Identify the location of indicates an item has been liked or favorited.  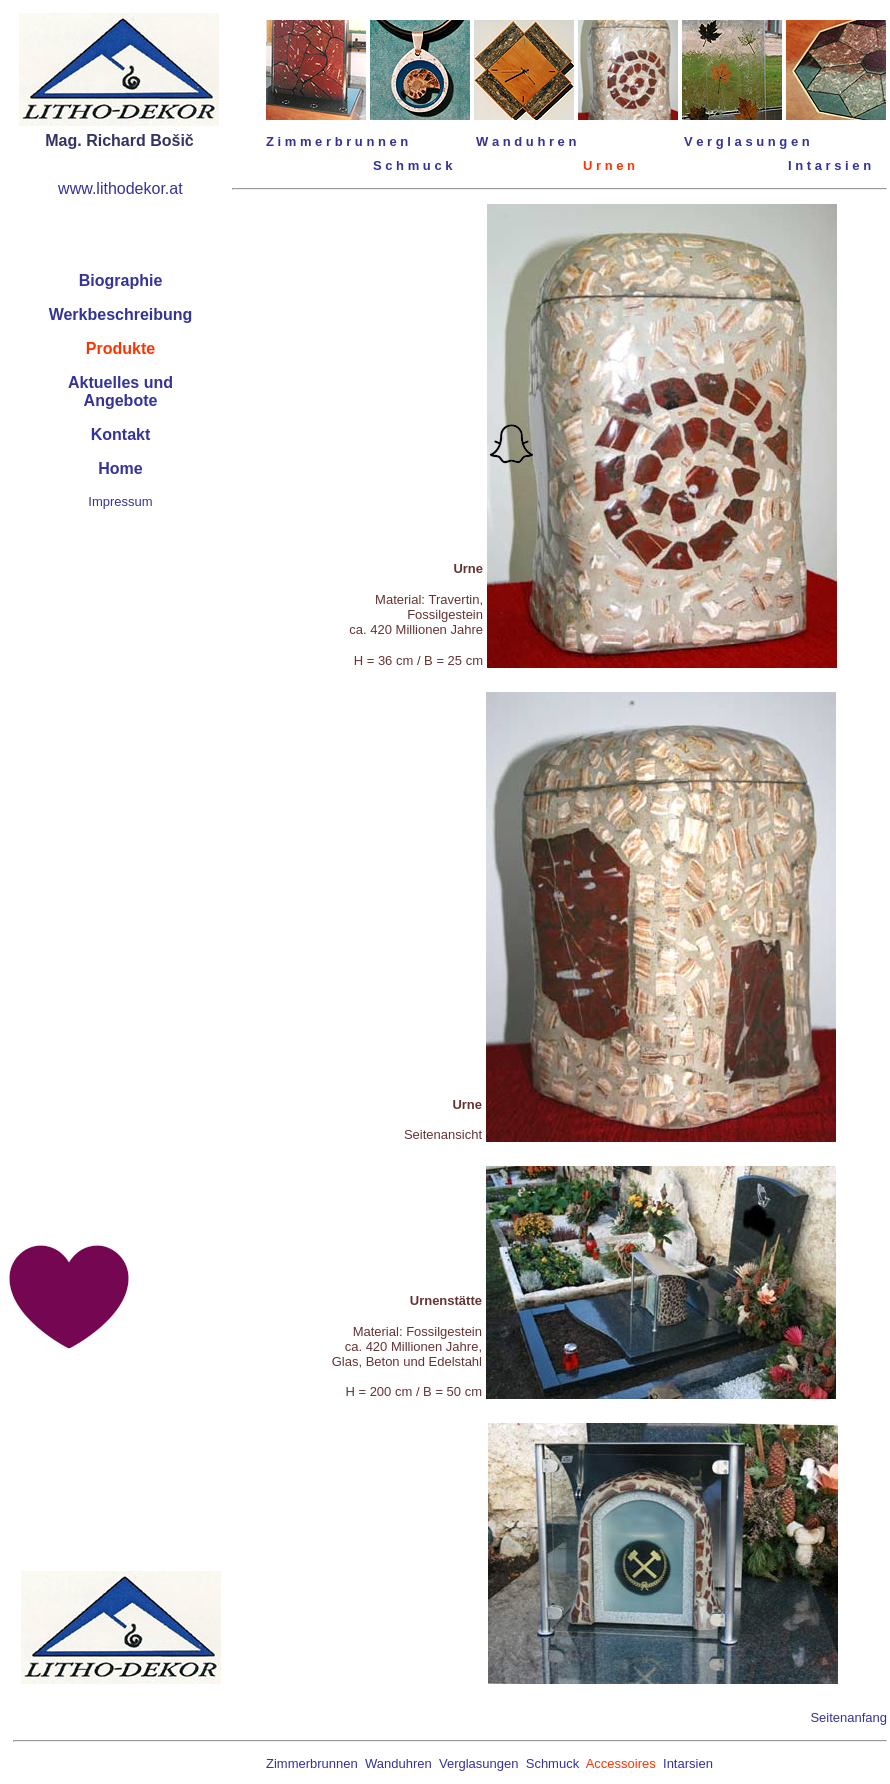
(69, 1297).